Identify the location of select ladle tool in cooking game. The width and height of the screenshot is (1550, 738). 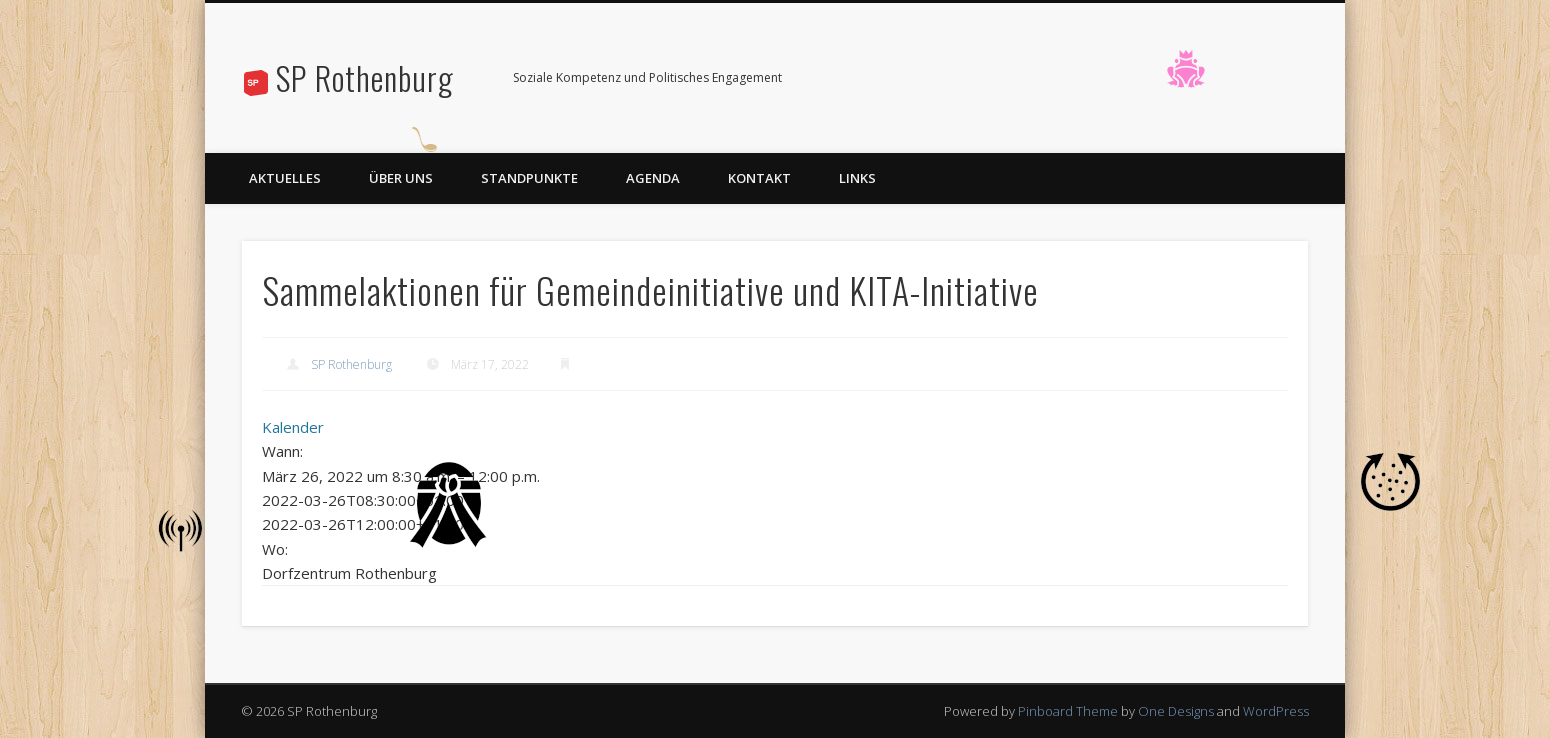
(424, 139).